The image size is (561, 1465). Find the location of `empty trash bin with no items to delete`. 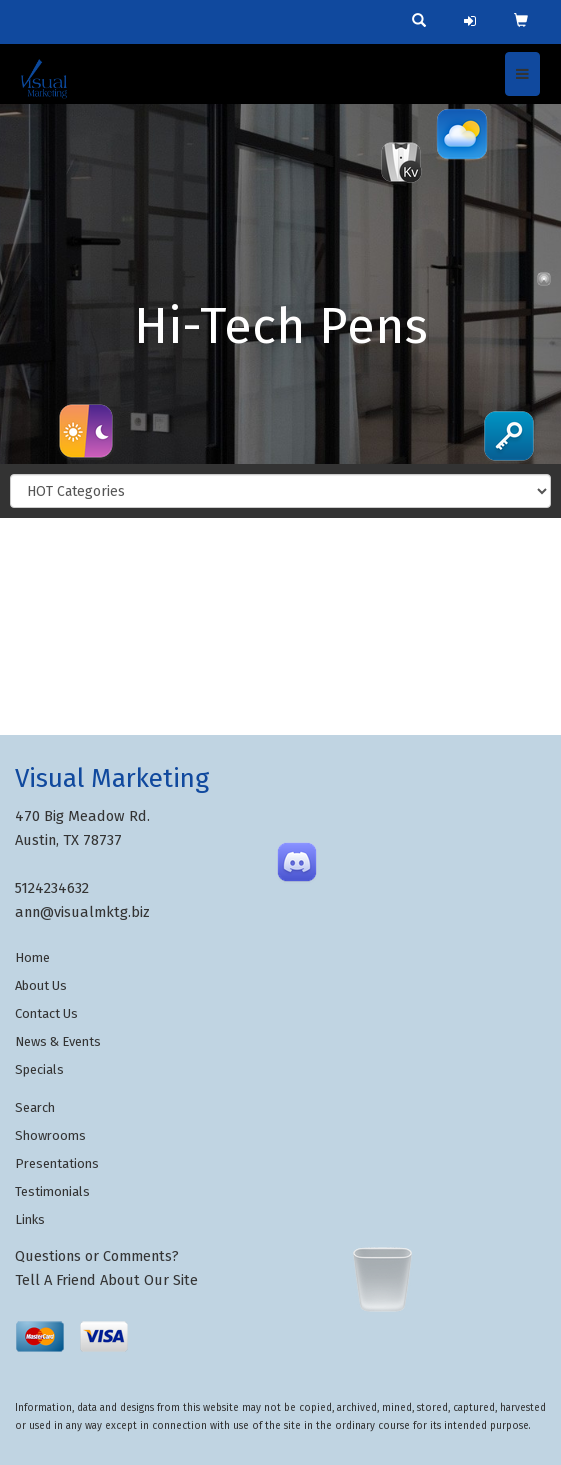

empty trash bin with no items to delete is located at coordinates (382, 1278).